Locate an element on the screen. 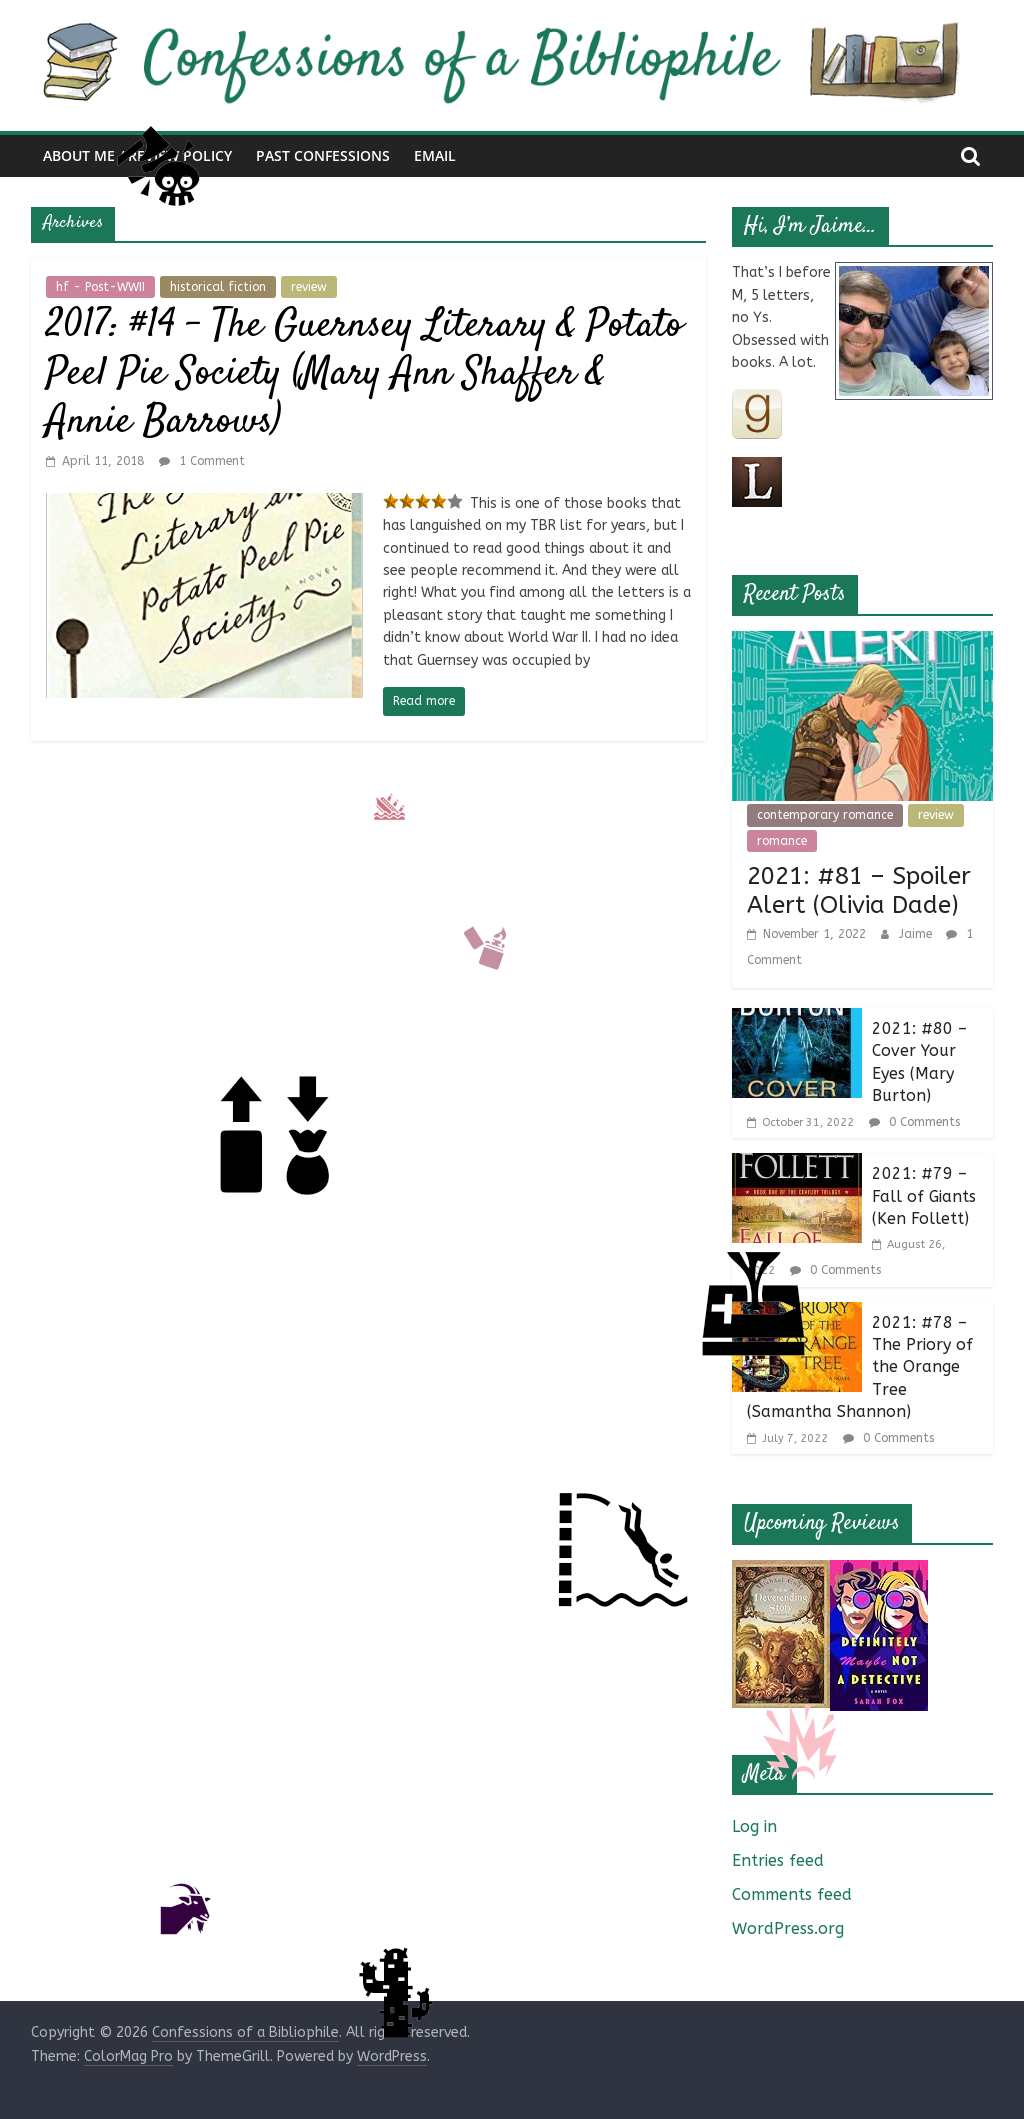 The image size is (1024, 2119). craft or forge a new sword is located at coordinates (753, 1304).